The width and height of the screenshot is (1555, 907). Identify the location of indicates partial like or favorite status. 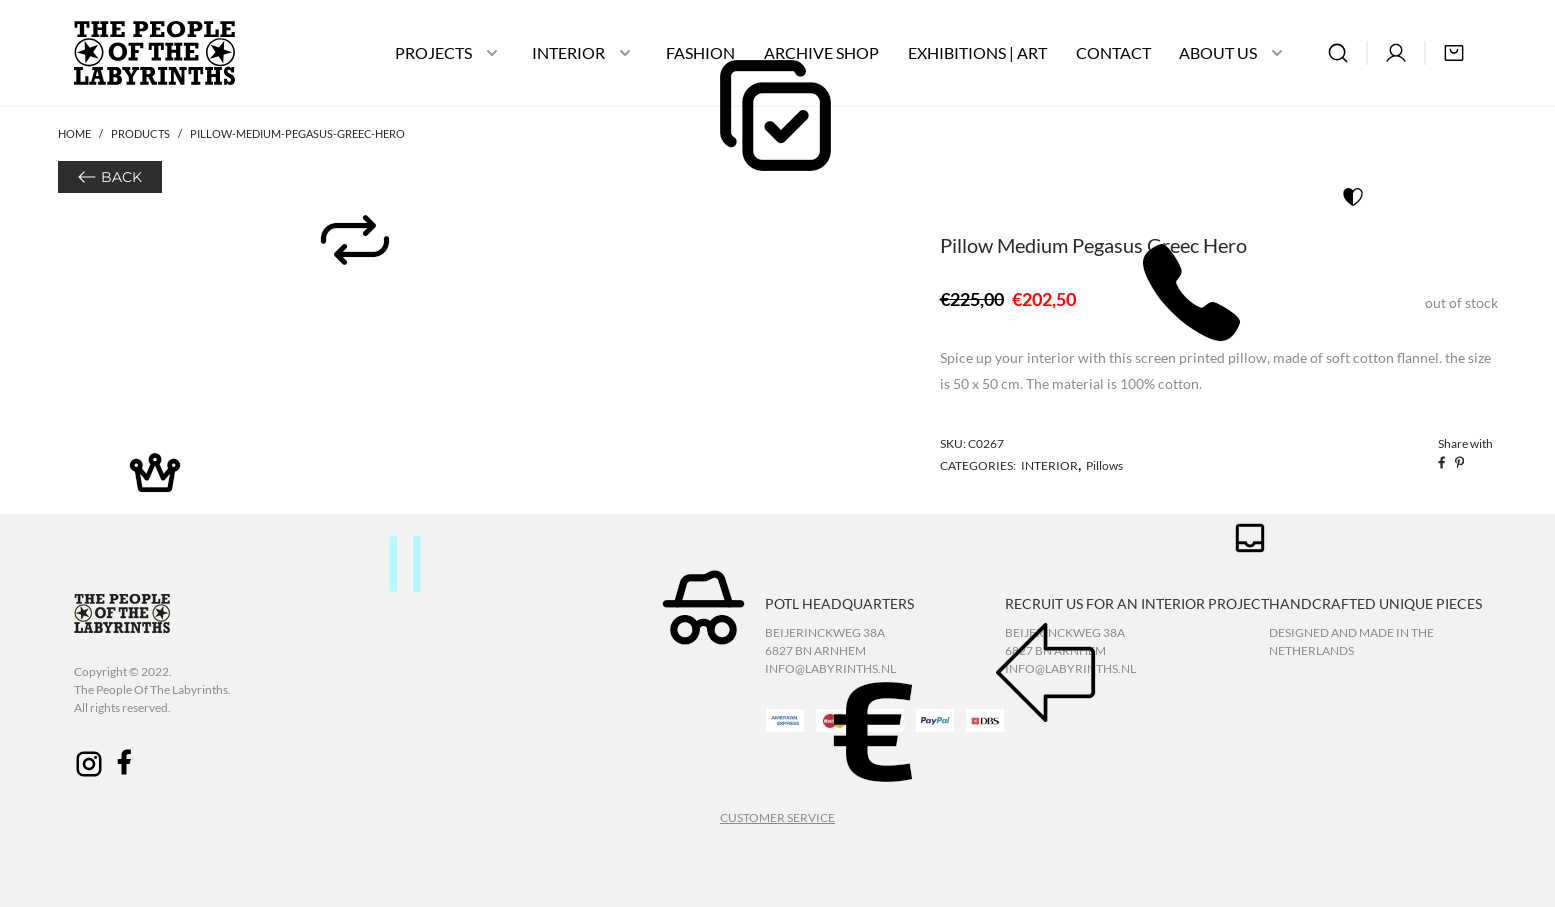
(1353, 197).